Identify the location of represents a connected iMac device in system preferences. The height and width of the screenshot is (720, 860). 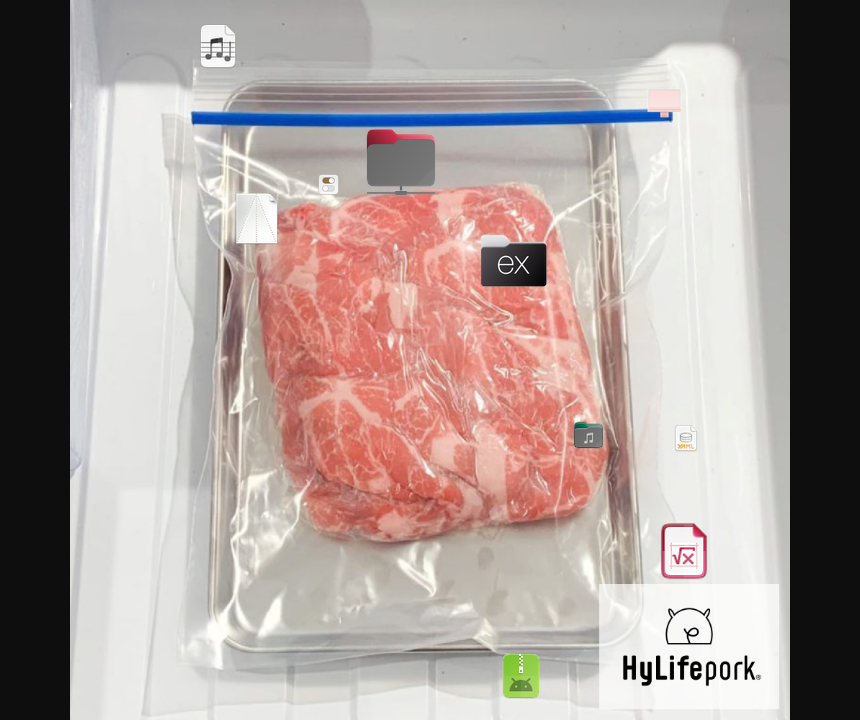
(664, 102).